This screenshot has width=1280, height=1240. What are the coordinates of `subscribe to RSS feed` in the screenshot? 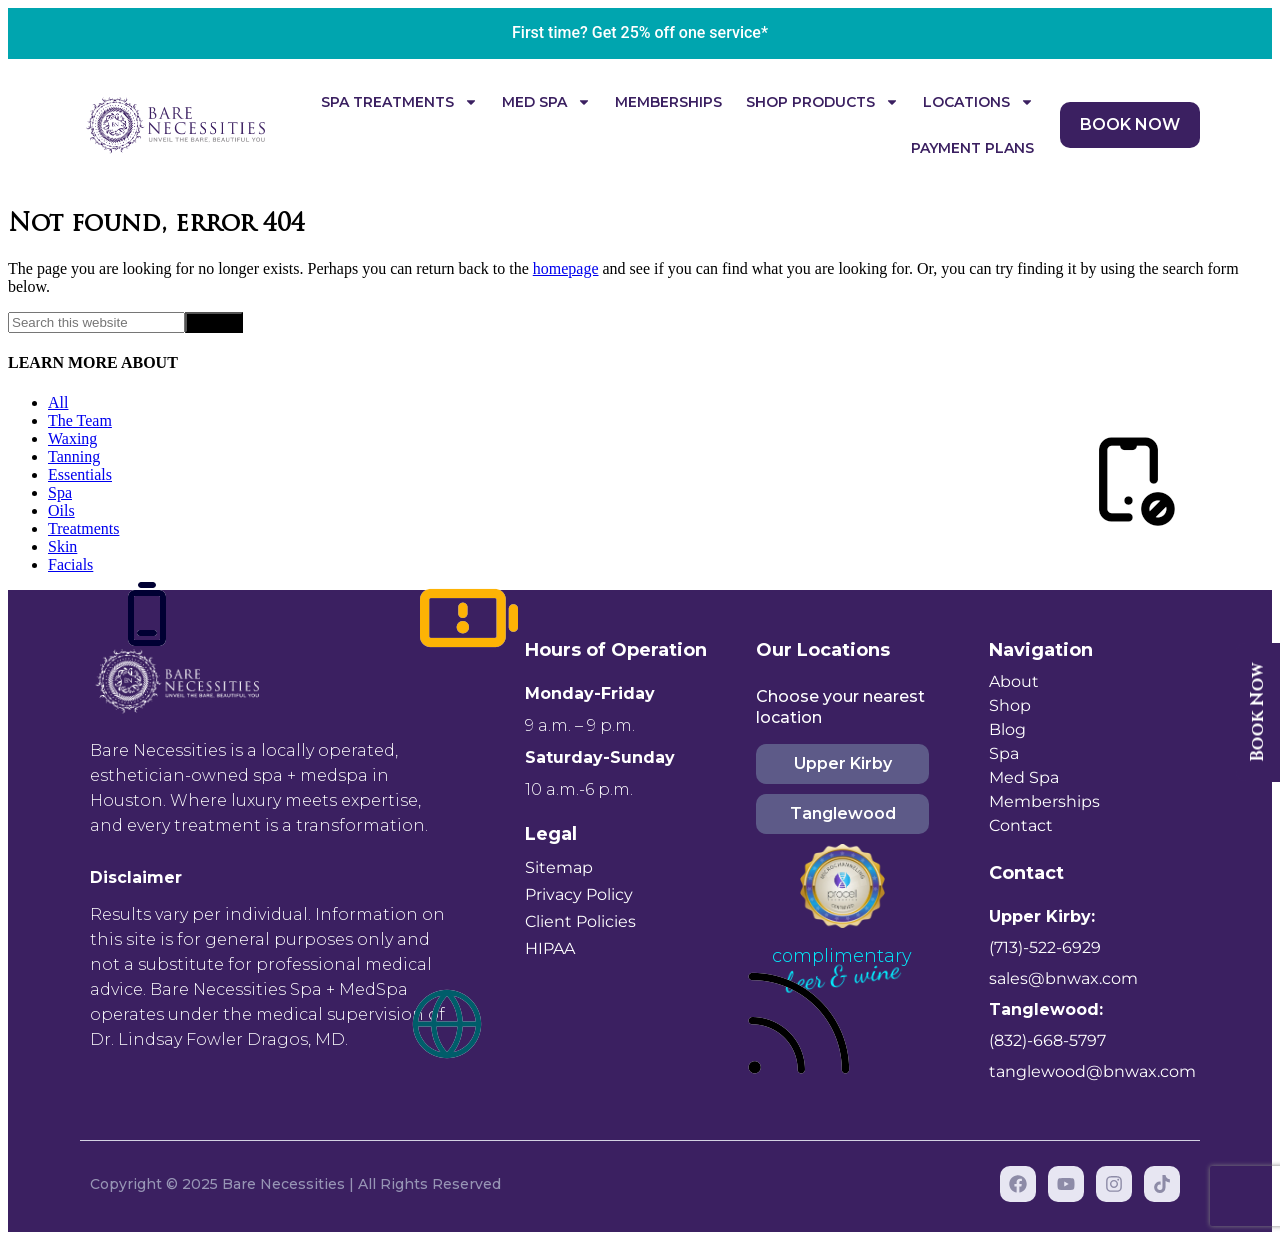 It's located at (791, 1030).